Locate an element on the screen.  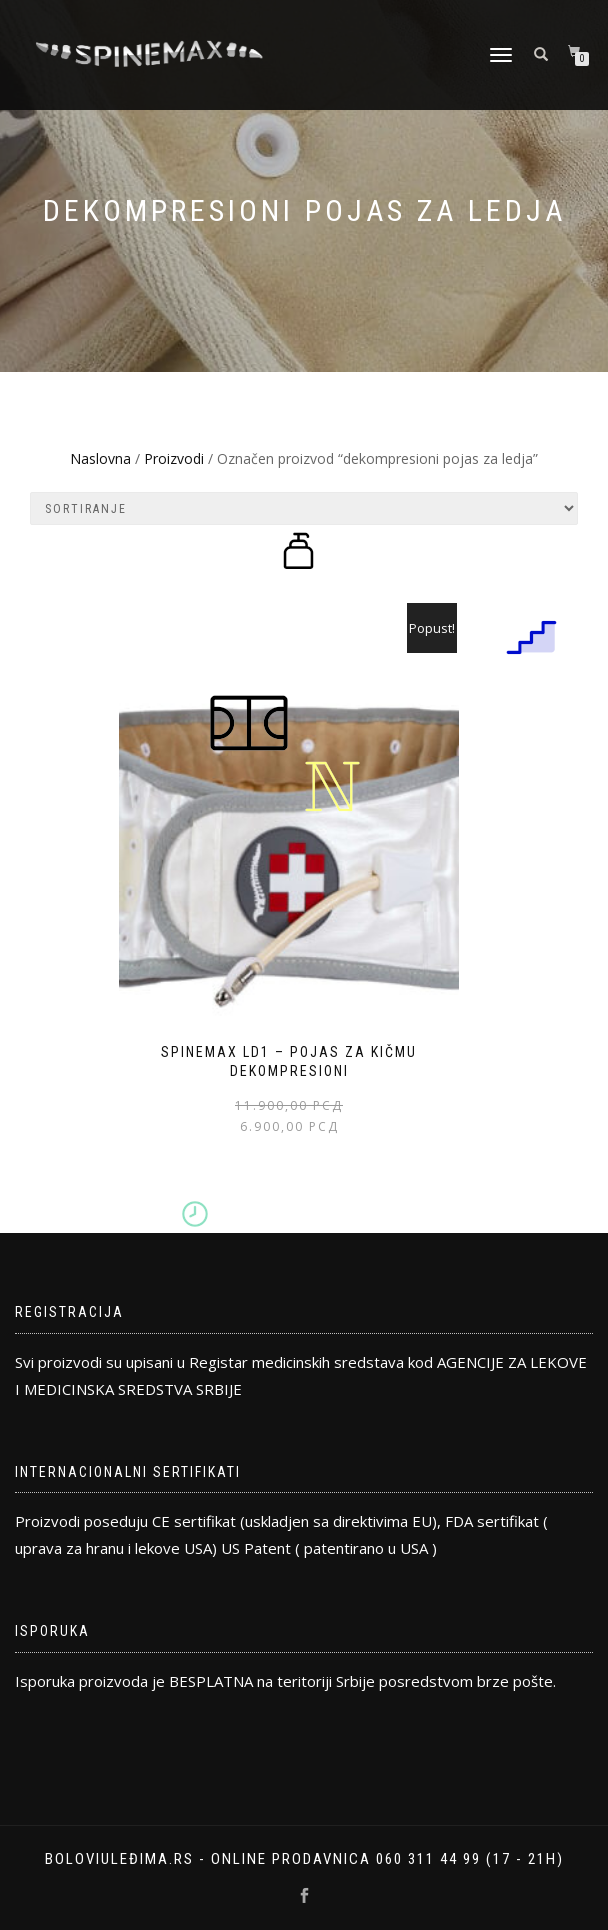
view basketball court availability is located at coordinates (249, 723).